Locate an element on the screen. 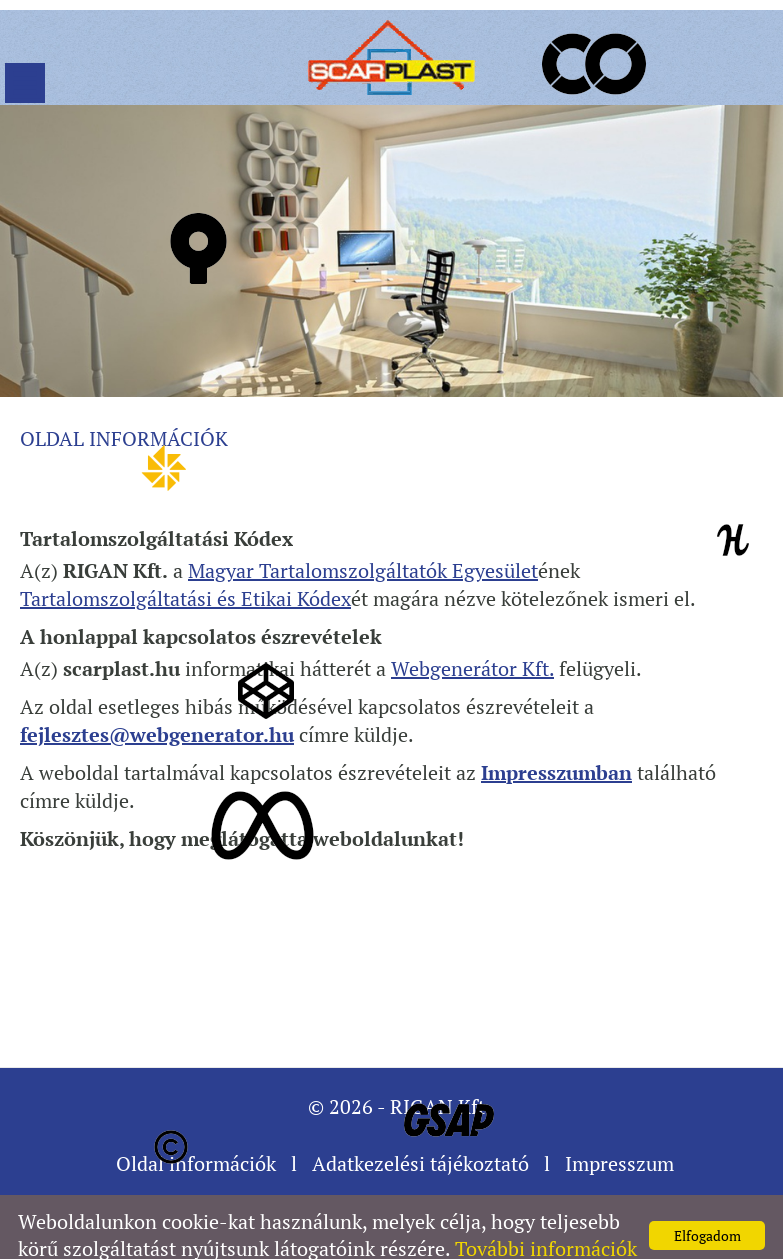 This screenshot has width=783, height=1259. GSAP (GreenSock Animation Platform) brand logo is located at coordinates (449, 1120).